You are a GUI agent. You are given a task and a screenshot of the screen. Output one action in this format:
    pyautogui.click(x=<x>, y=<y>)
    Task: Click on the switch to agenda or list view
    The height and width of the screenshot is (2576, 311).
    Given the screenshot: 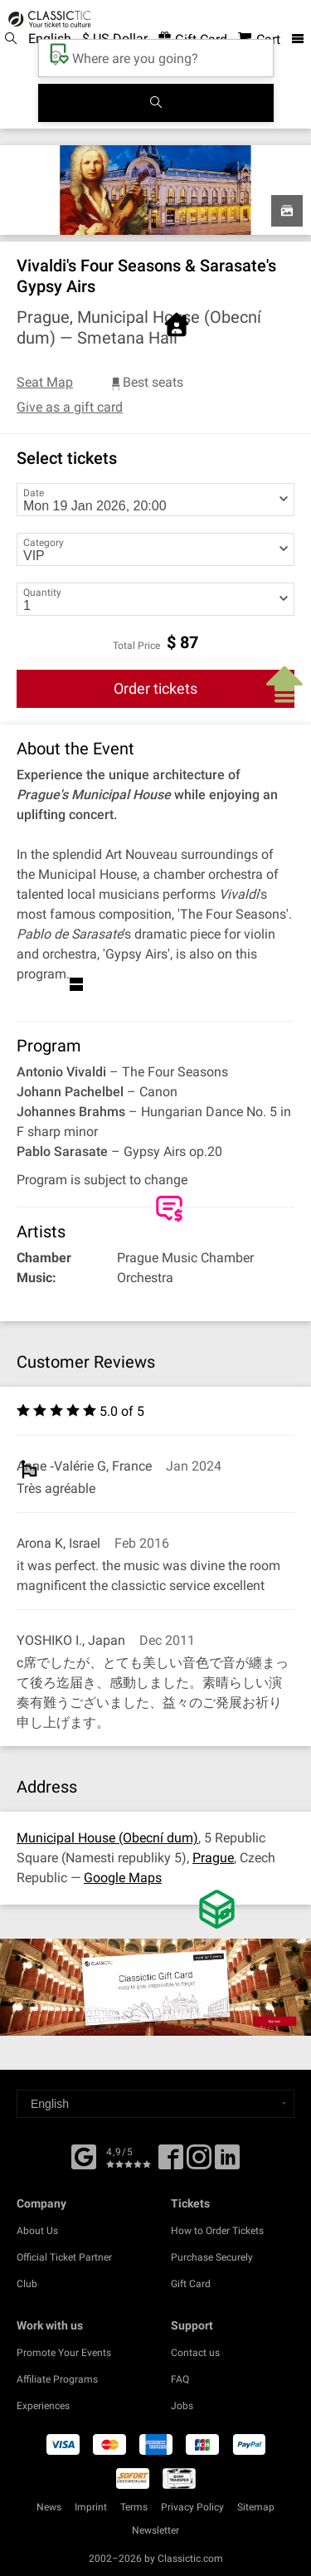 What is the action you would take?
    pyautogui.click(x=76, y=984)
    